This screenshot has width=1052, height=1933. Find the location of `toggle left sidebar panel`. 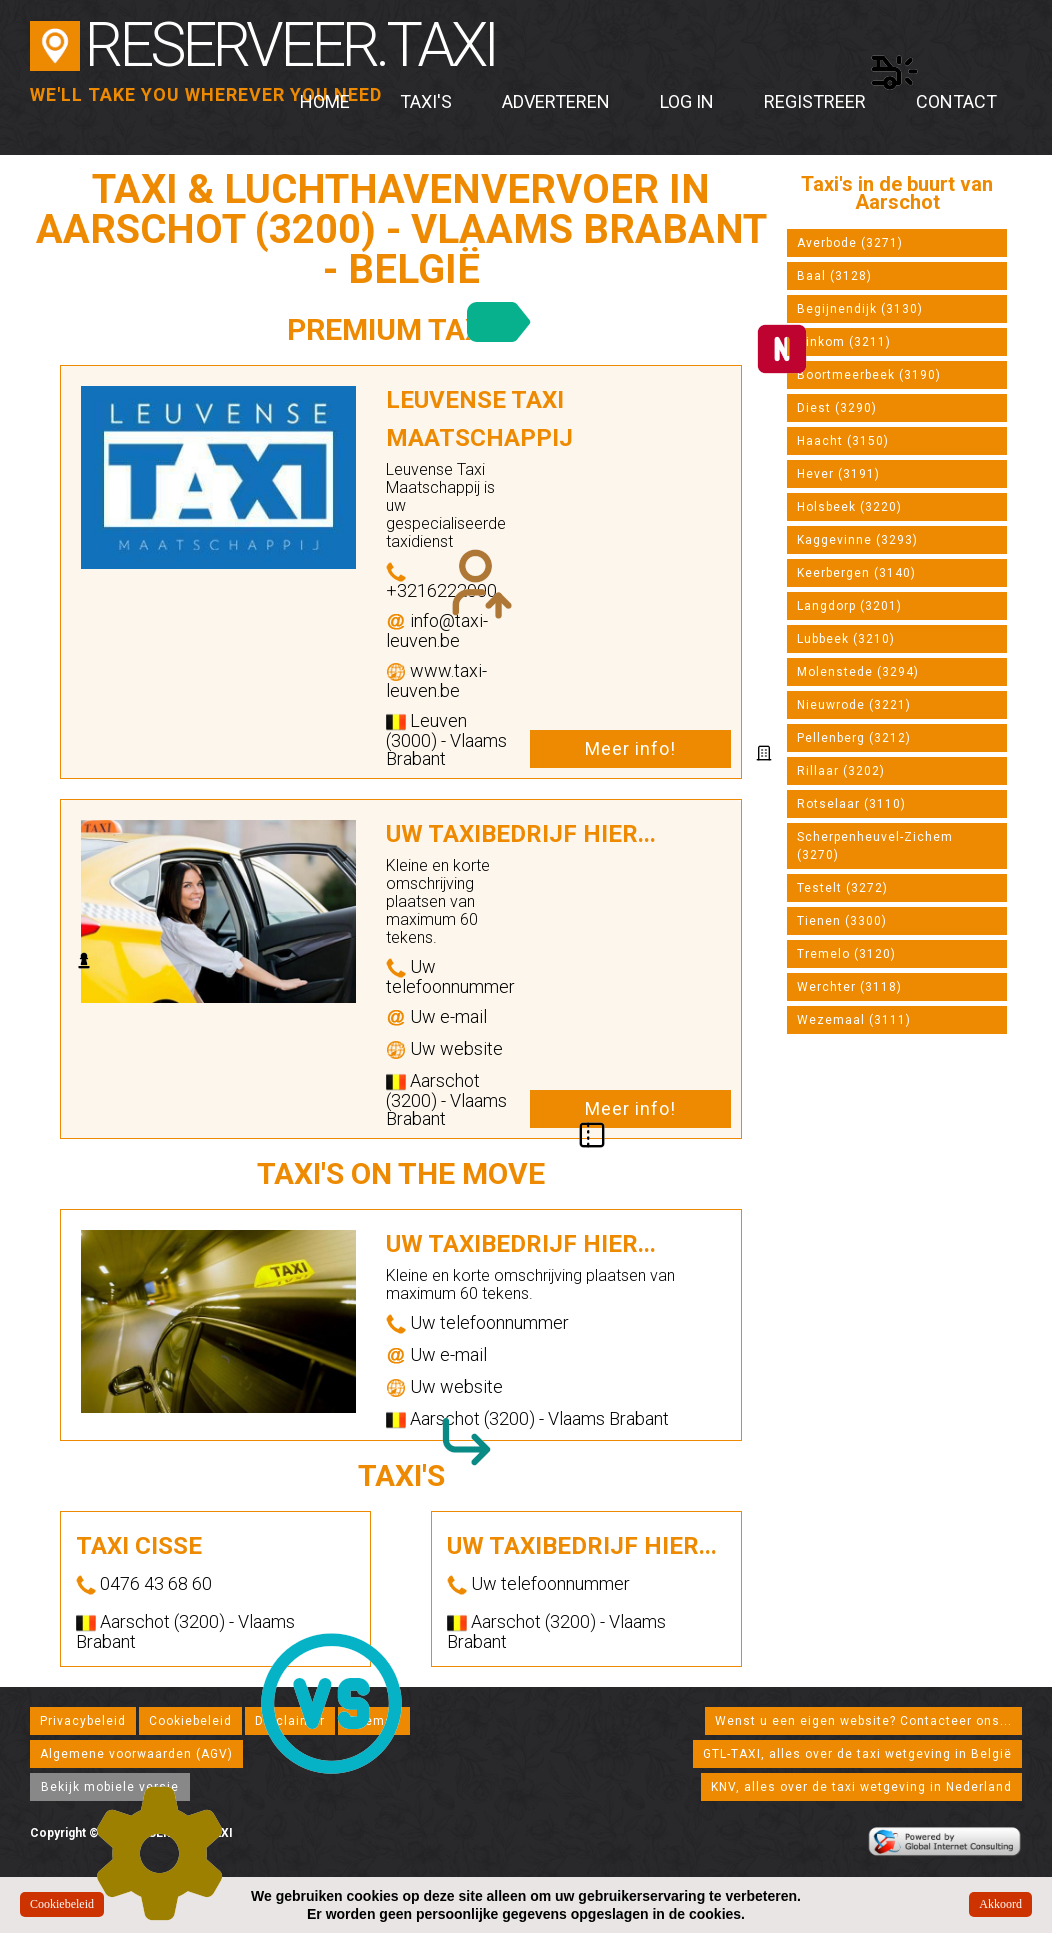

toggle left sidebar panel is located at coordinates (592, 1135).